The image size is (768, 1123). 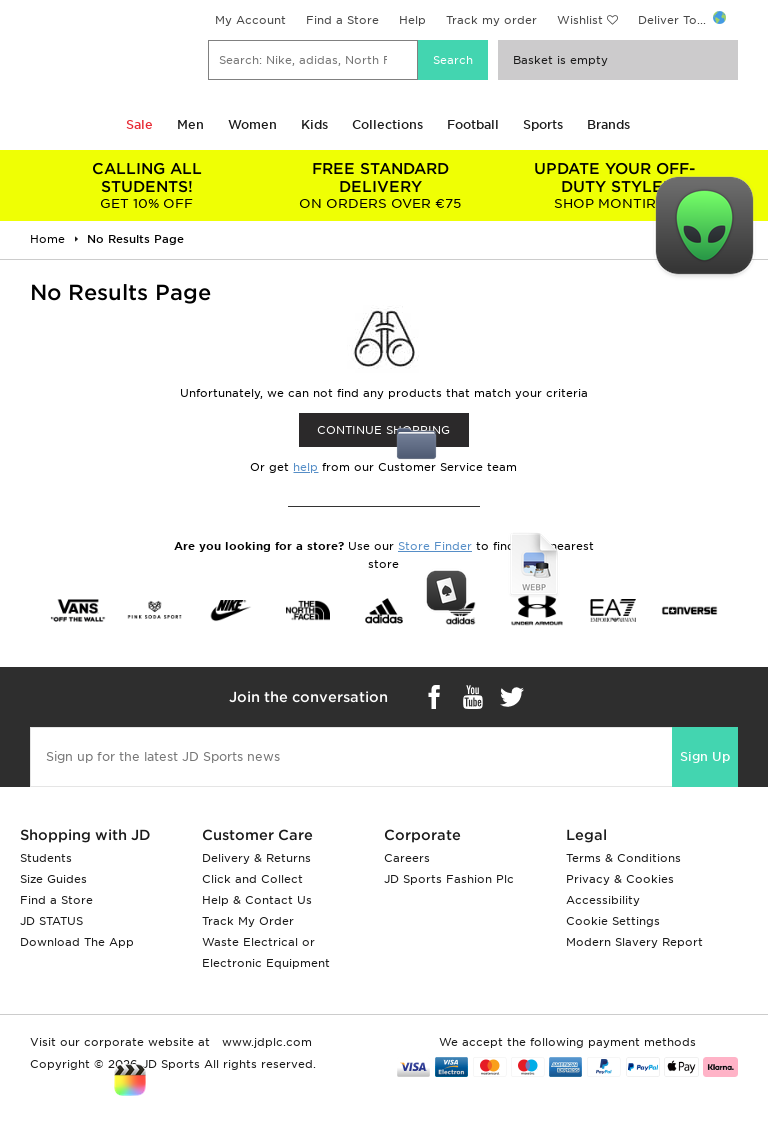 What do you see at coordinates (130, 1080) in the screenshot?
I see `open vidcutter video editing app` at bounding box center [130, 1080].